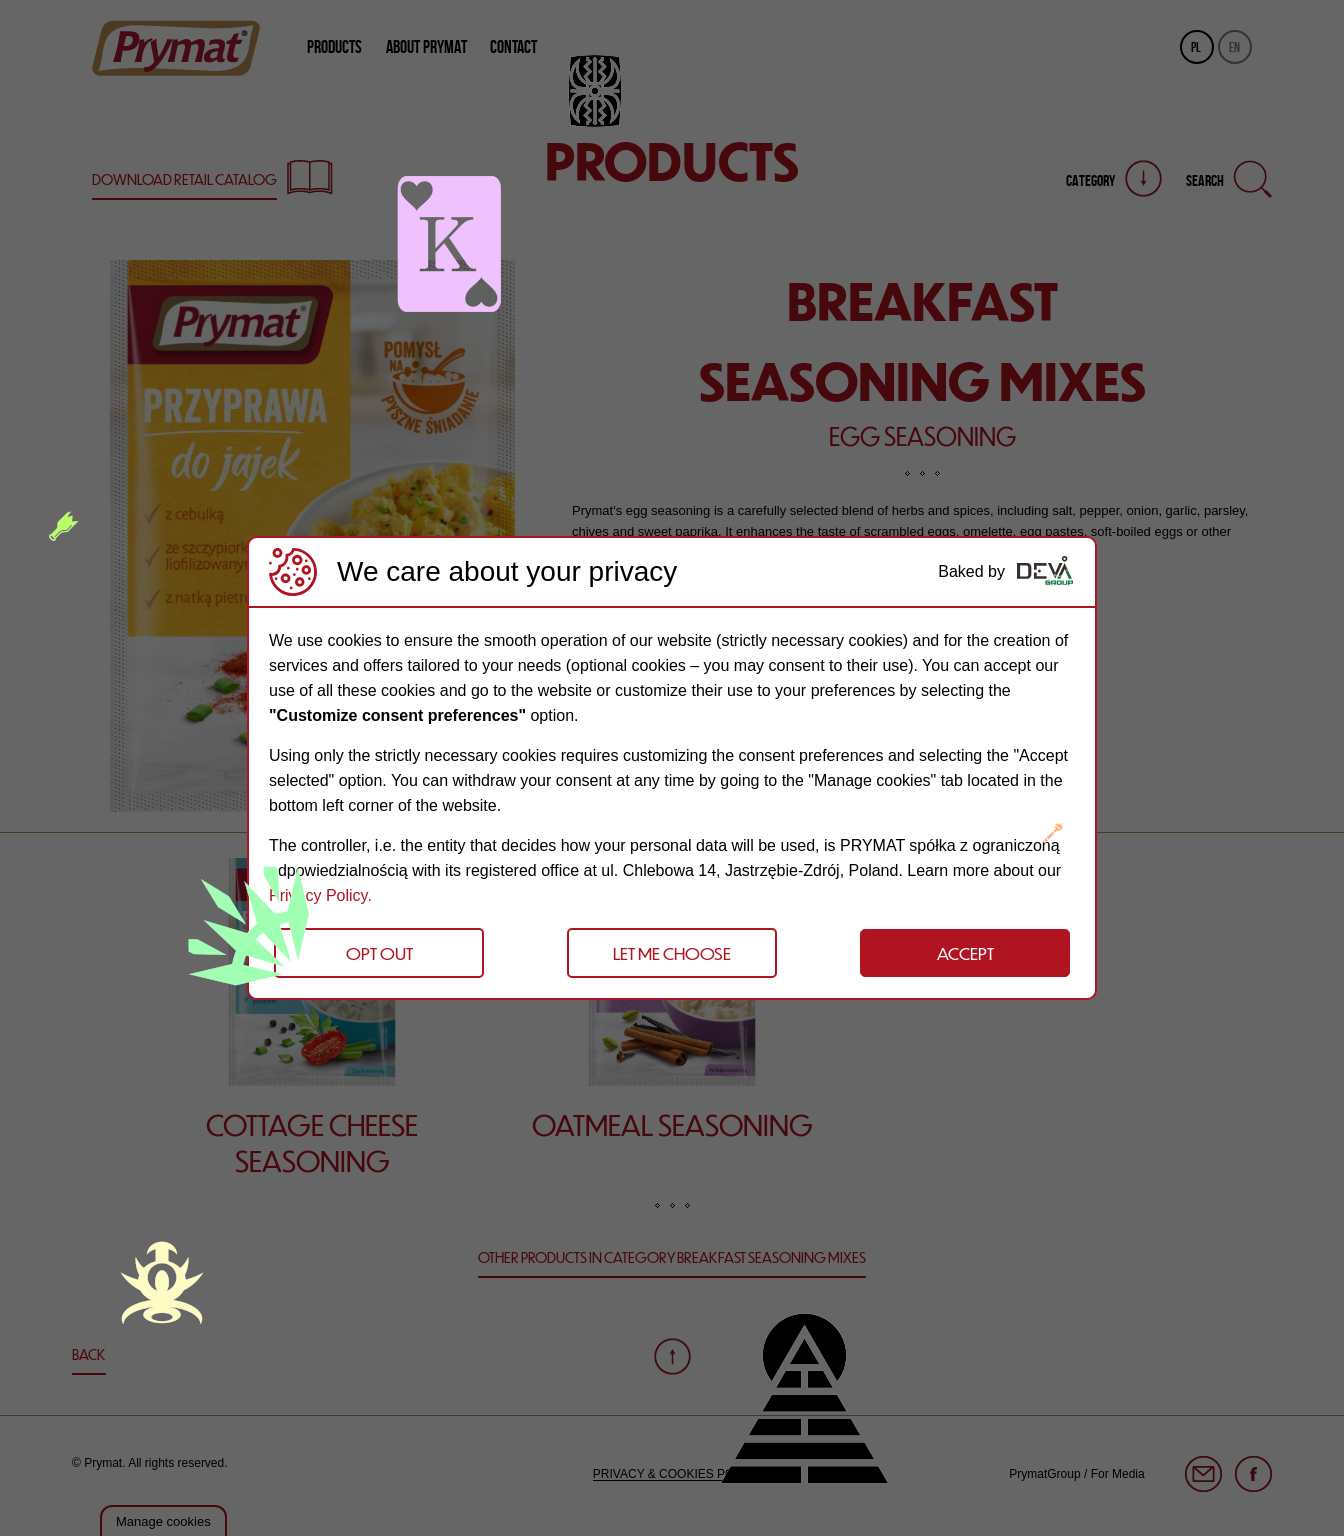  I want to click on select holy water sprinkler item, so click(1053, 833).